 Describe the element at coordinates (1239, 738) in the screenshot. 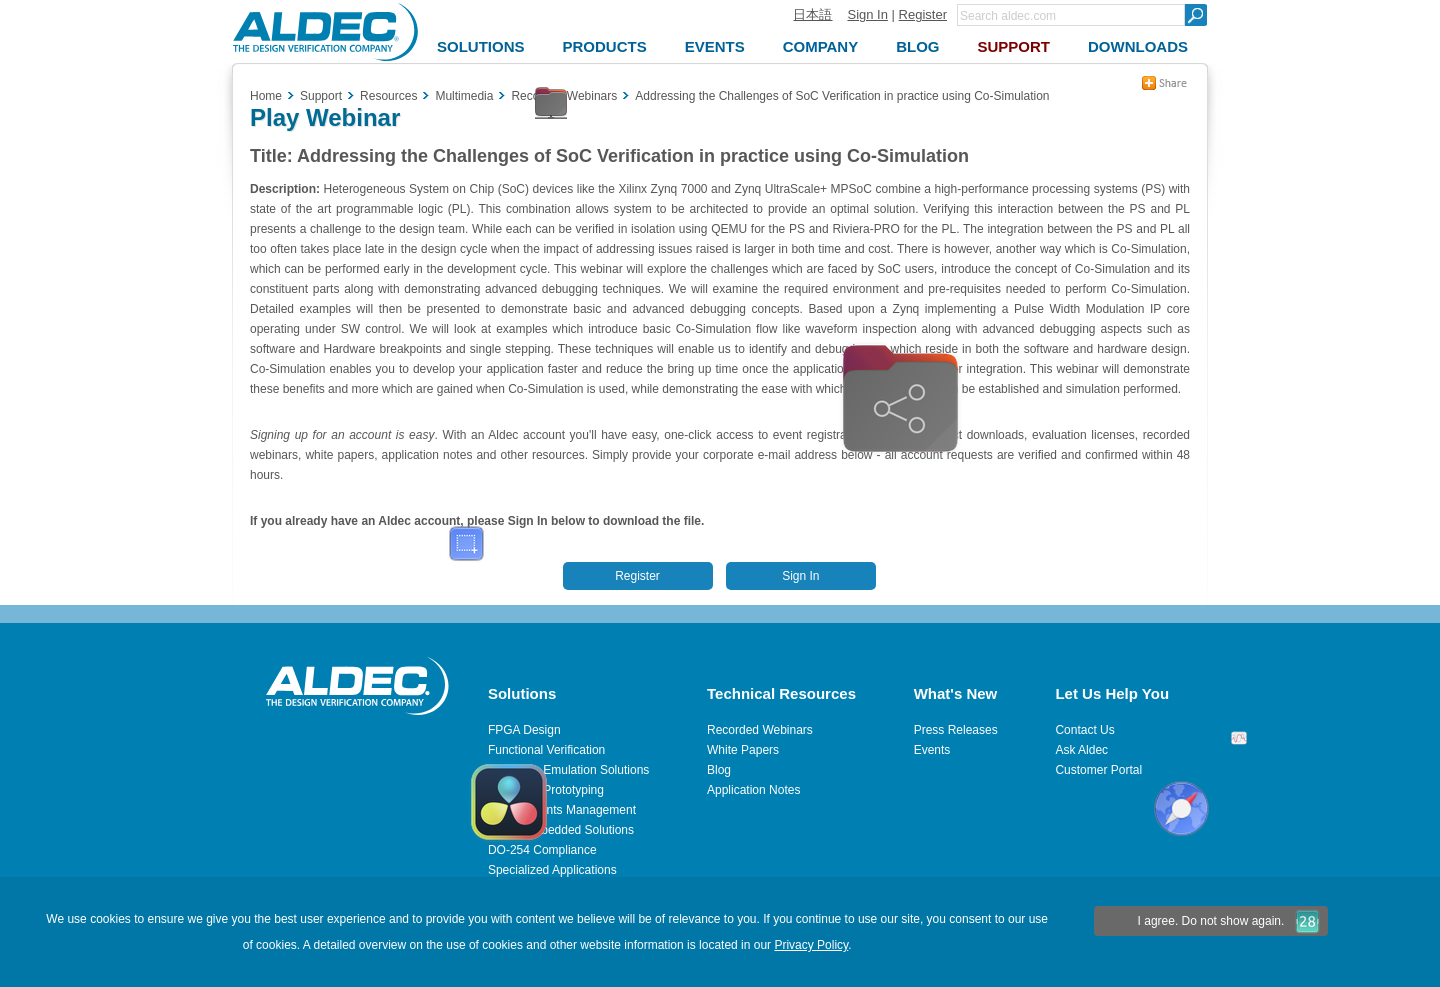

I see `open power statistics and battery usage details` at that location.